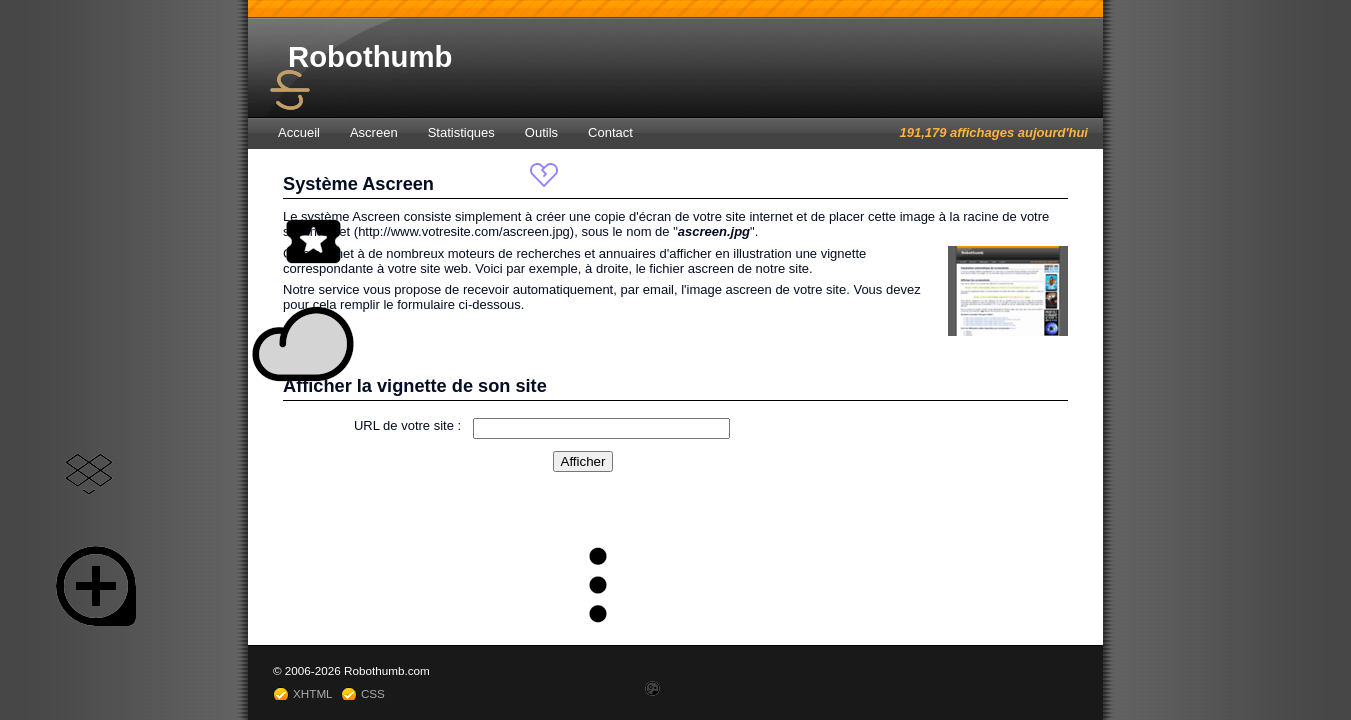  I want to click on unlike or remove from favorites, so click(544, 174).